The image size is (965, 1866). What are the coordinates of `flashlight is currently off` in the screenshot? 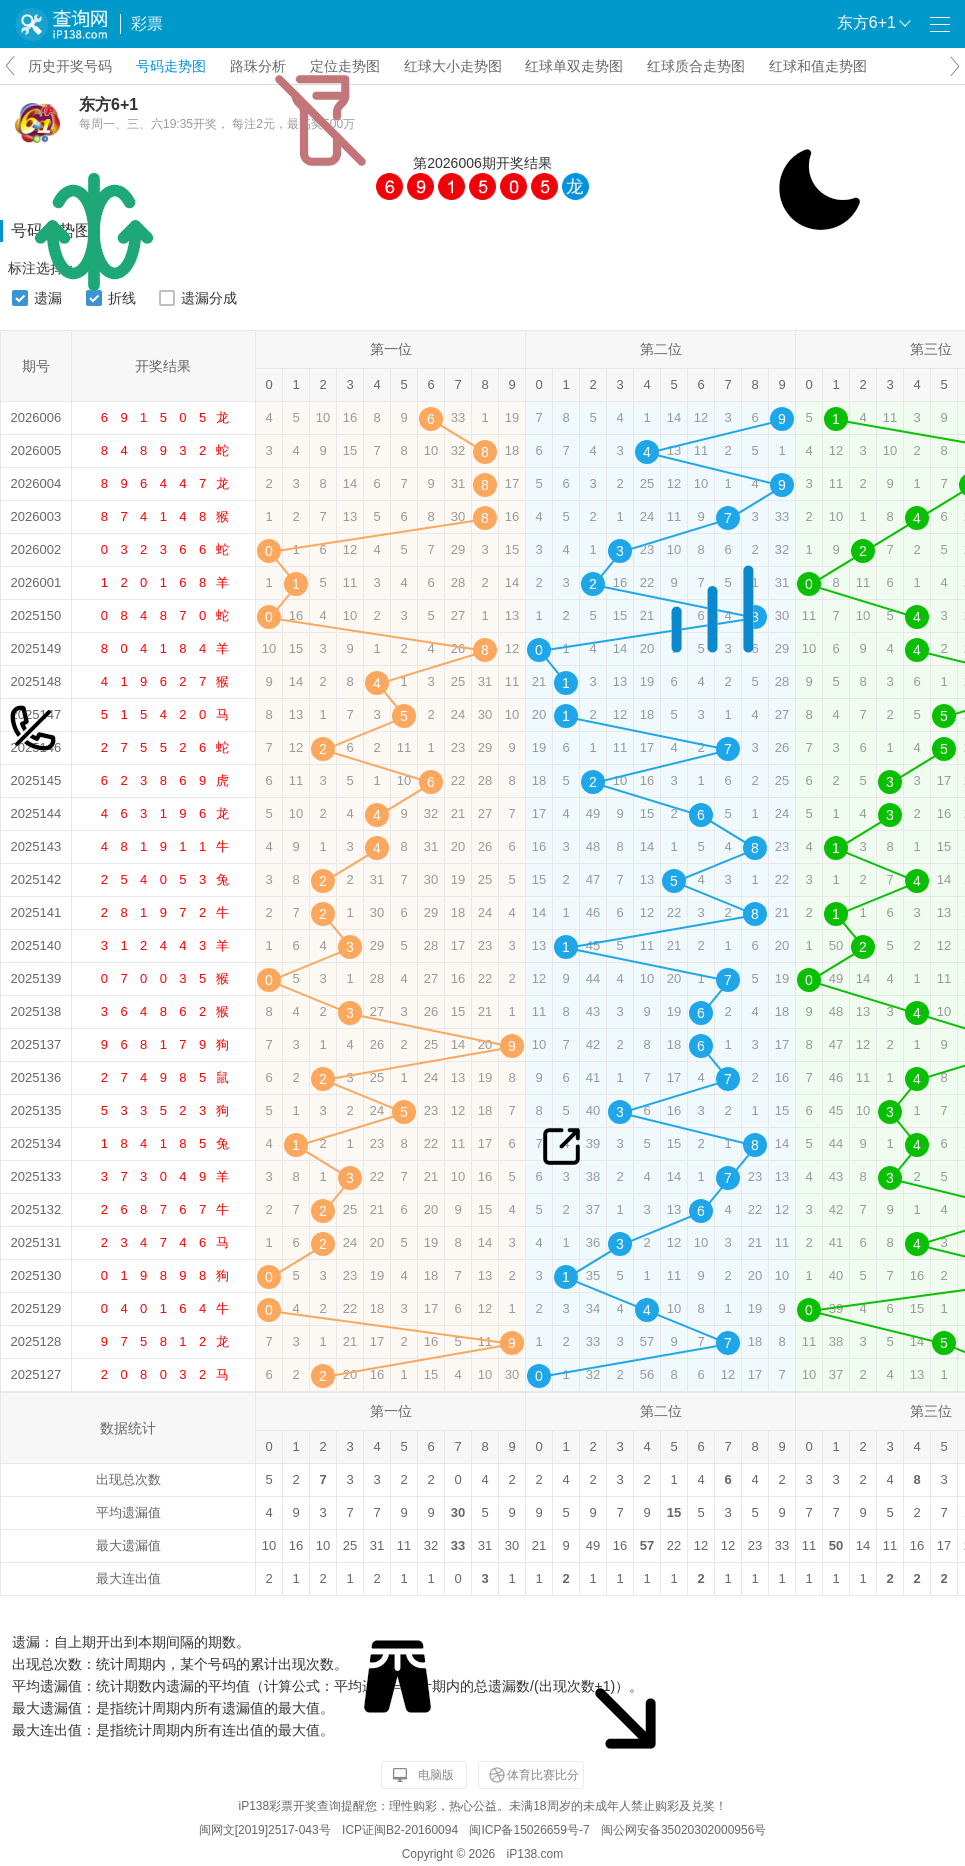 It's located at (320, 120).